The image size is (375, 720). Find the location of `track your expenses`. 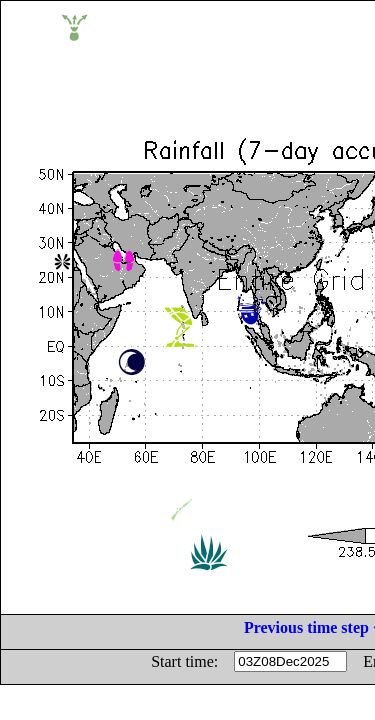

track your expenses is located at coordinates (74, 27).